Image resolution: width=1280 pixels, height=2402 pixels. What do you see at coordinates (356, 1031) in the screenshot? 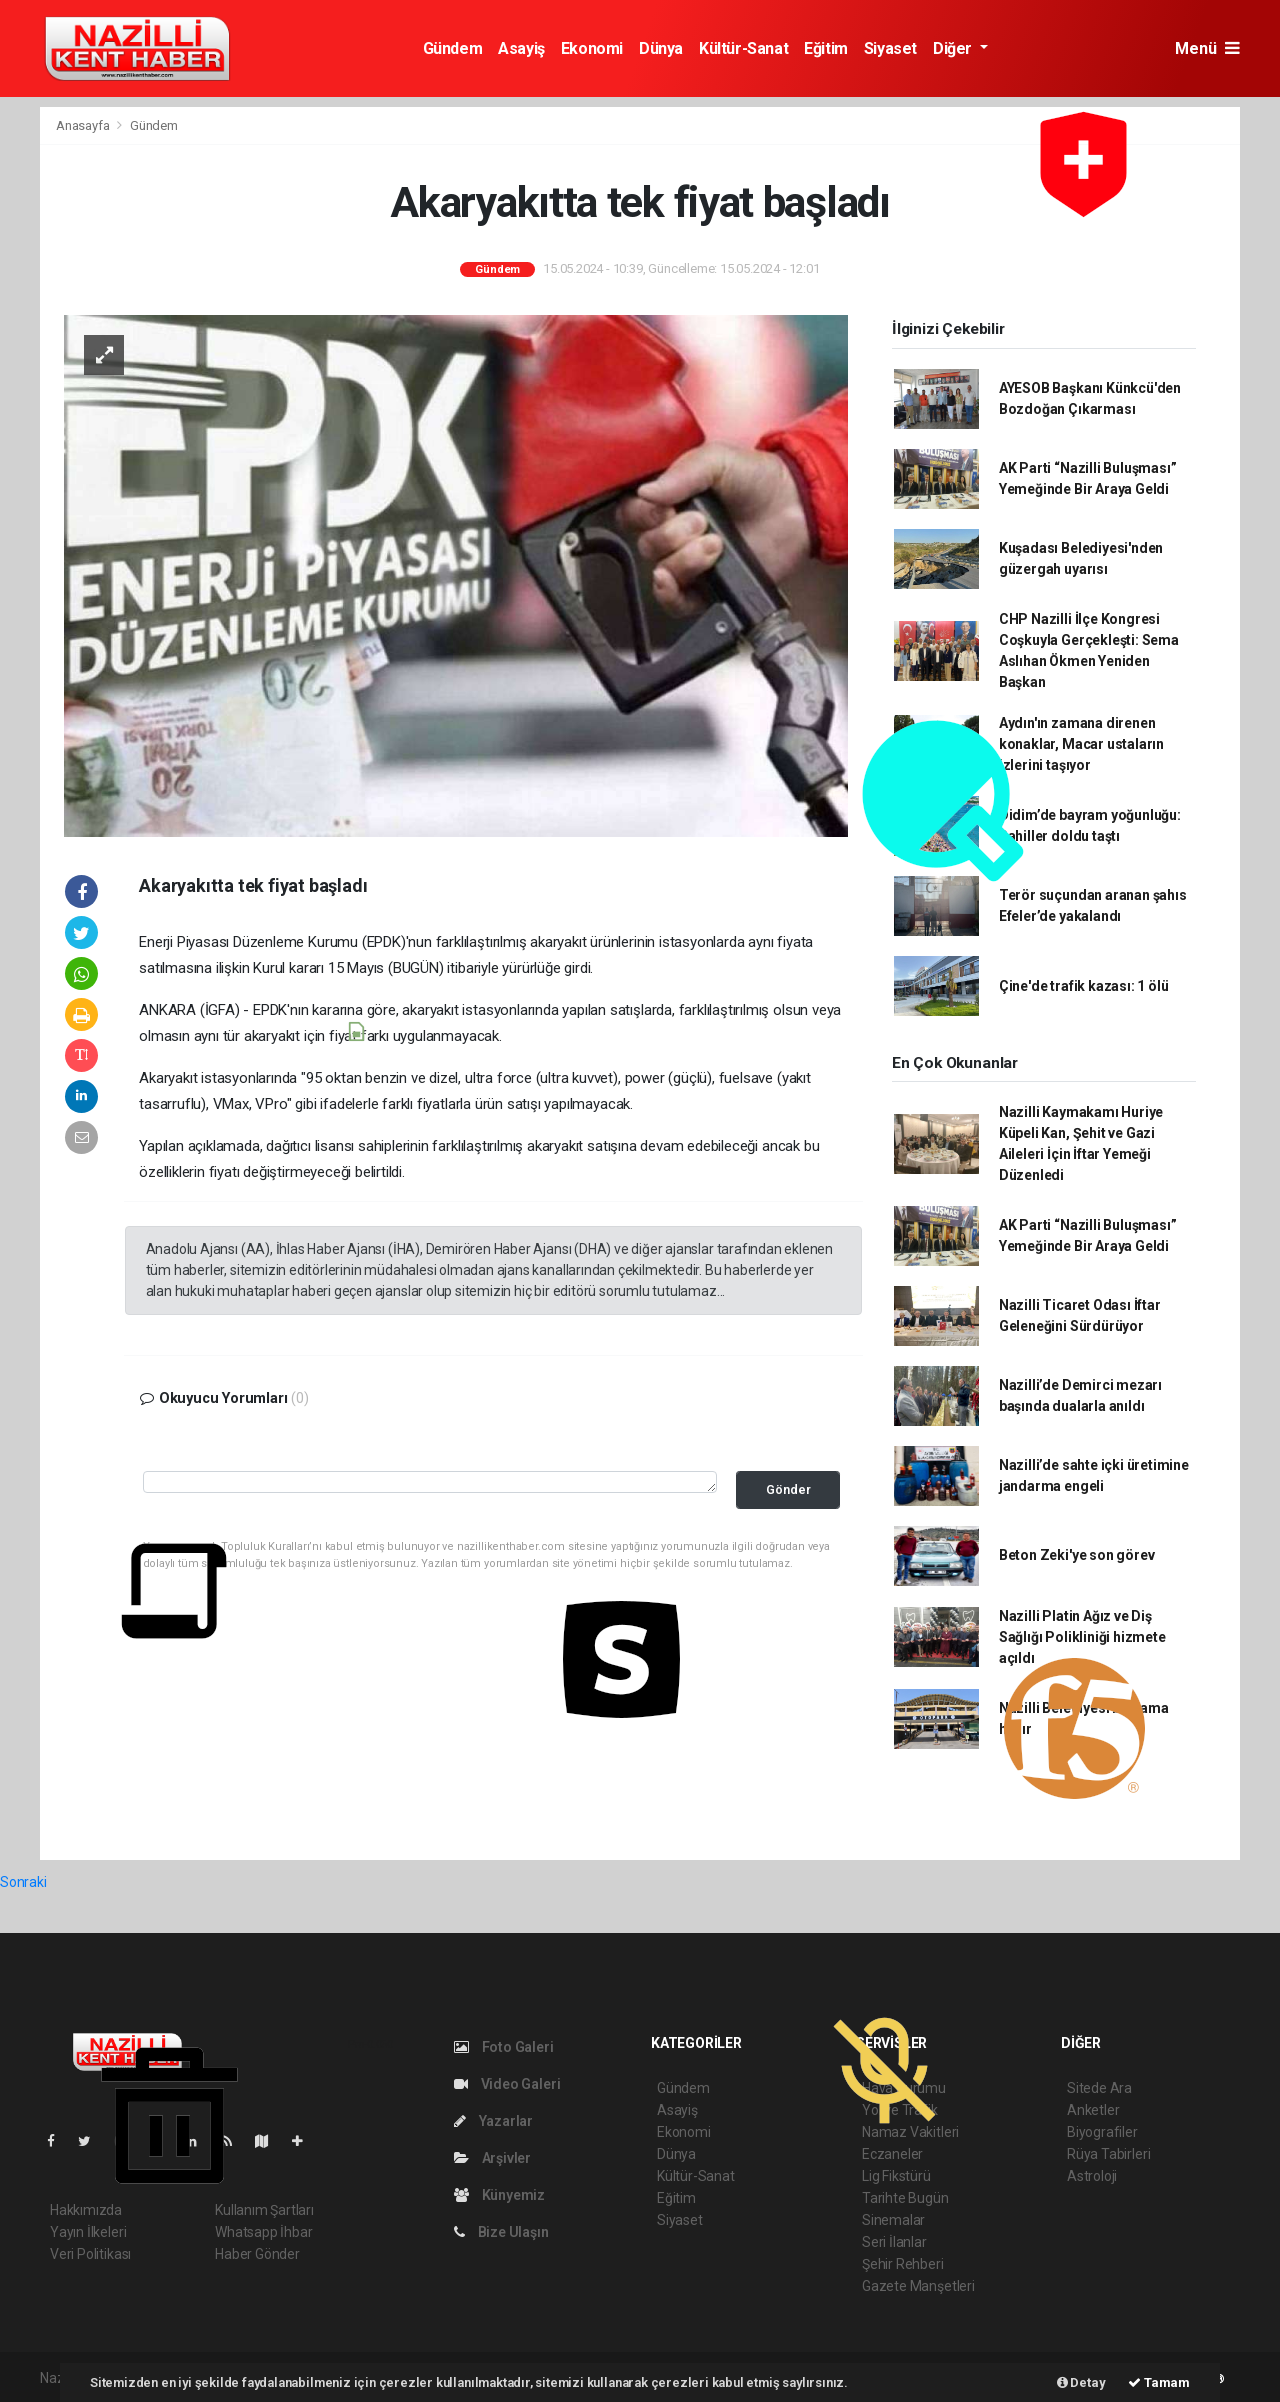
I see `manage sim card settings` at bounding box center [356, 1031].